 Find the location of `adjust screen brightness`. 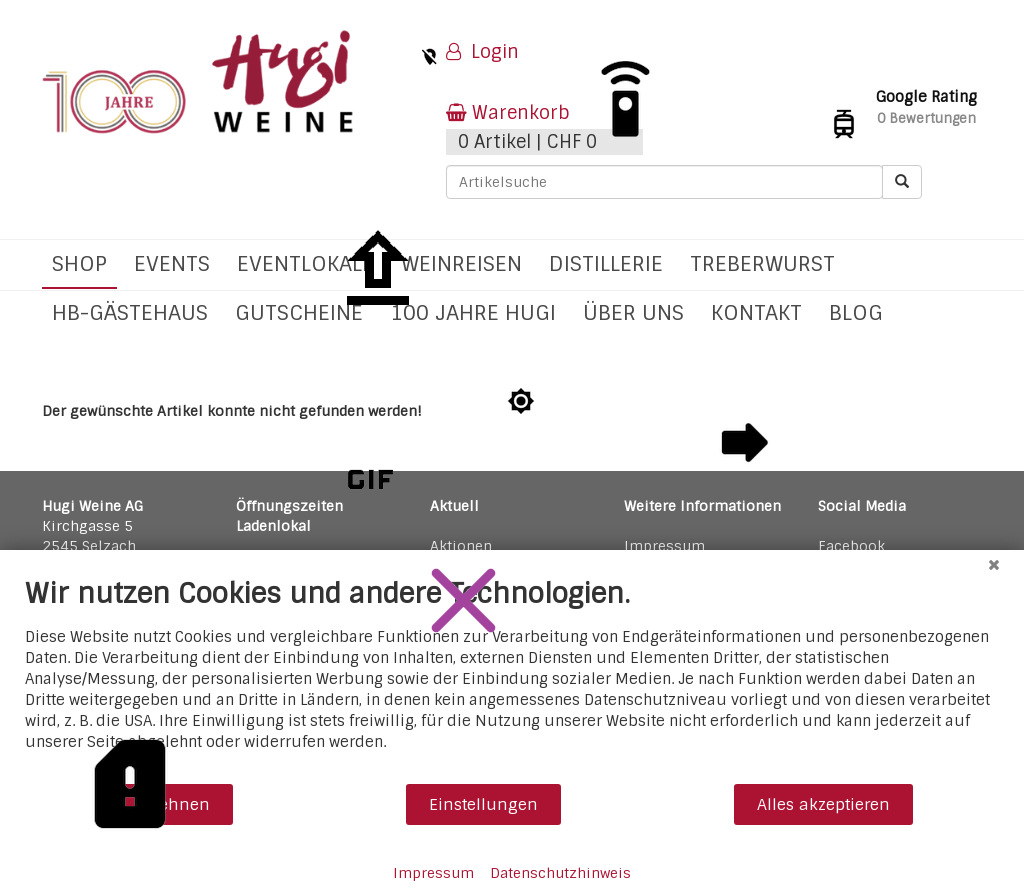

adjust screen brightness is located at coordinates (521, 401).